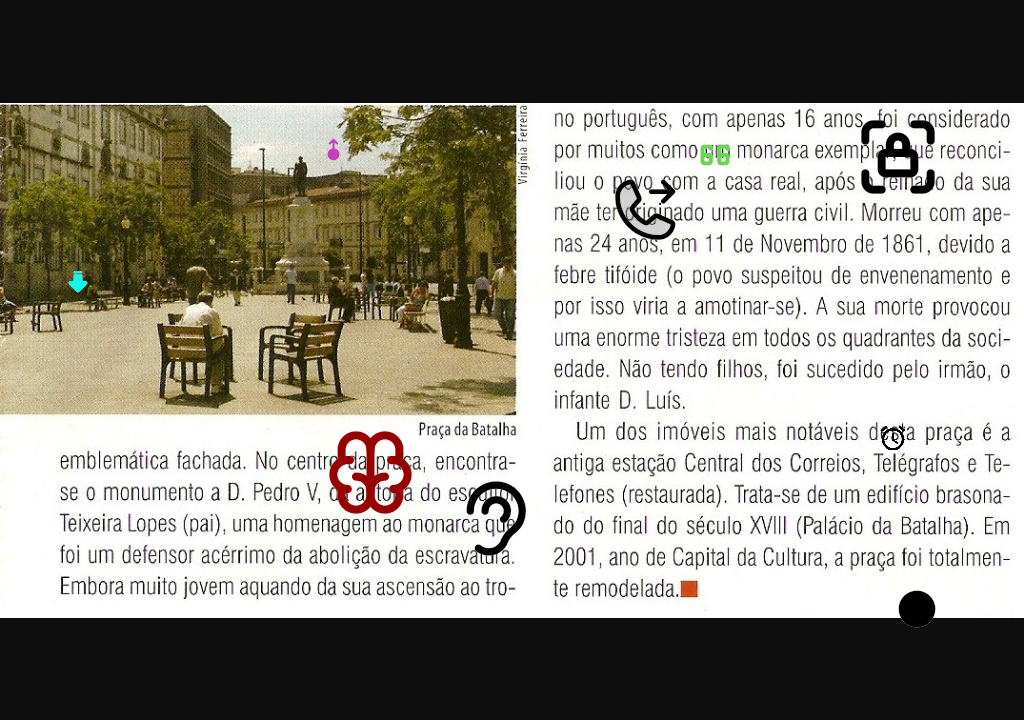  Describe the element at coordinates (715, 155) in the screenshot. I see `indicates item number 66 in a list or sequence` at that location.